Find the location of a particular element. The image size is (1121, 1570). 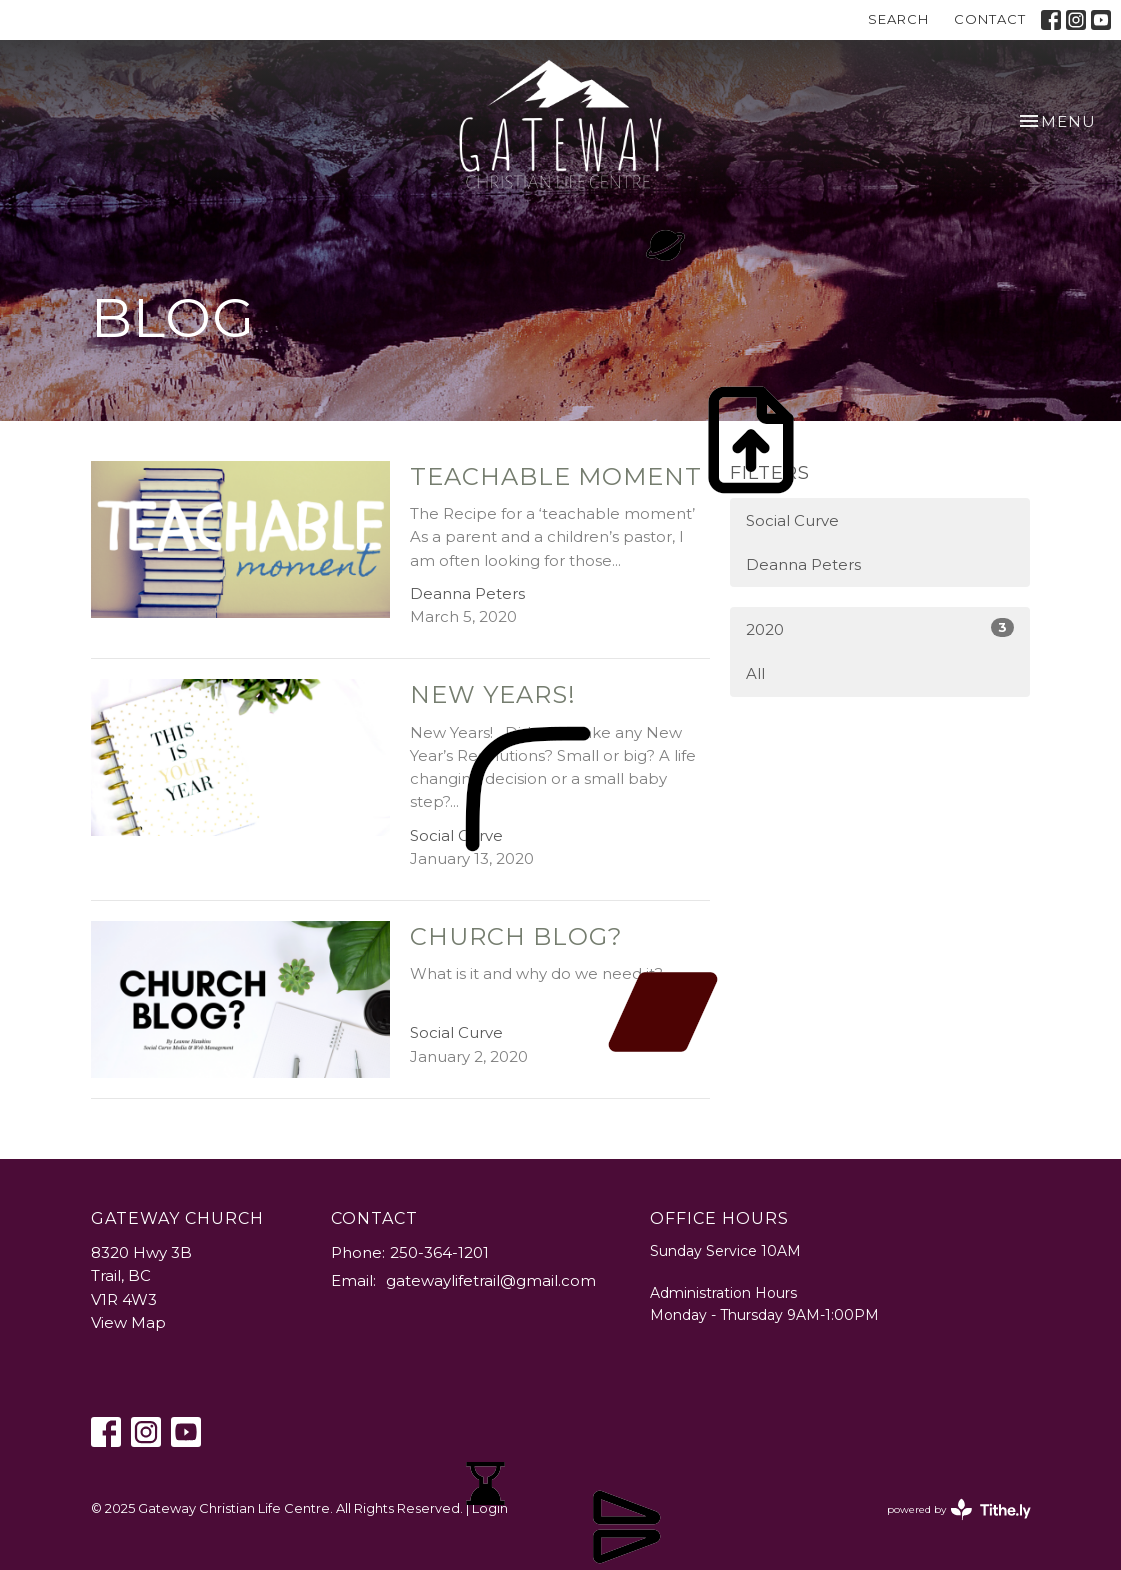

explore global or worldwide content is located at coordinates (665, 245).